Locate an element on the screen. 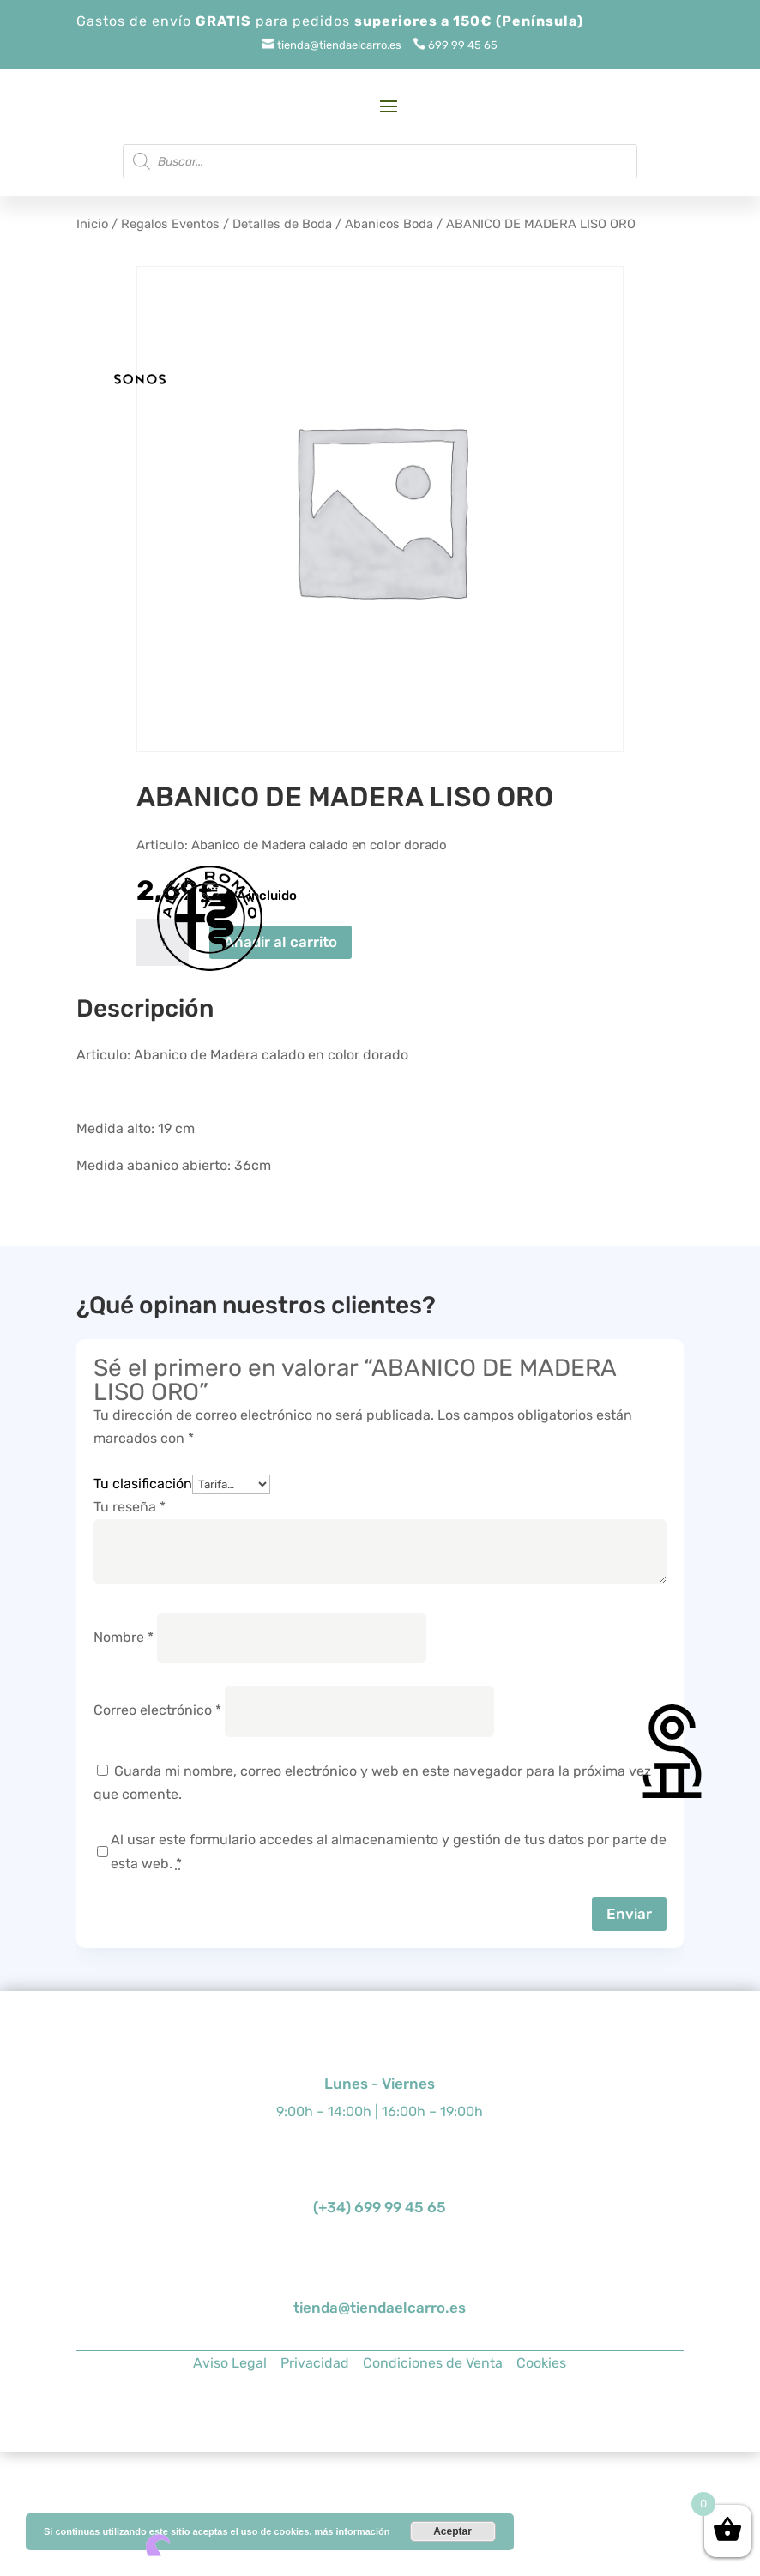 The image size is (760, 2576). open the Sonos app is located at coordinates (140, 379).